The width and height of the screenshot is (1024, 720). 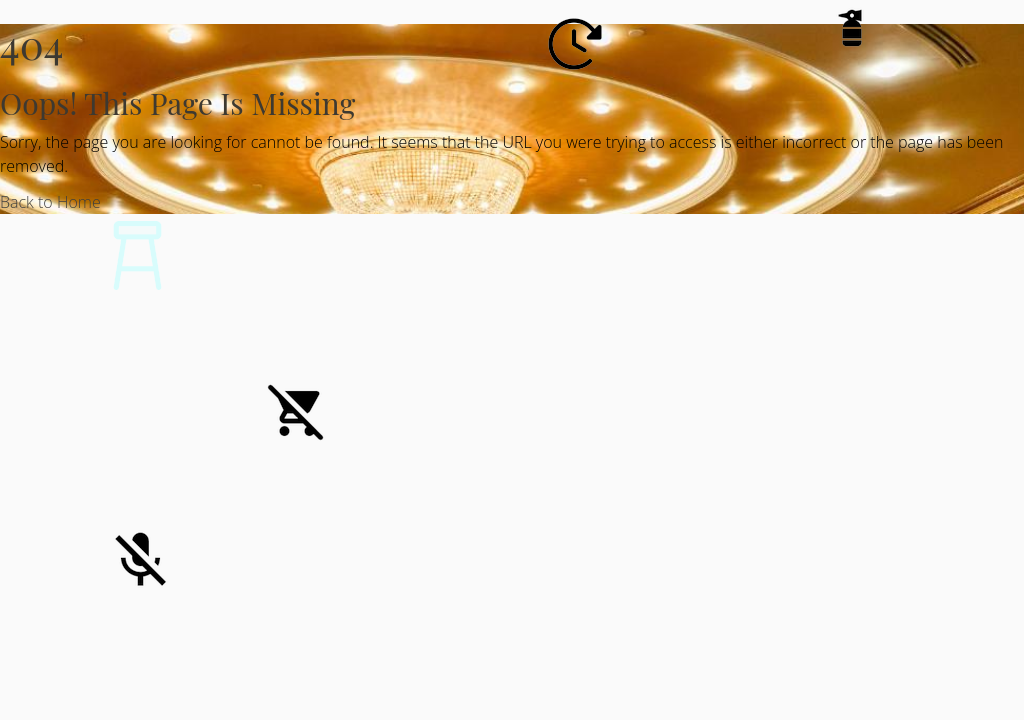 I want to click on locate fire safety equipment, so click(x=852, y=27).